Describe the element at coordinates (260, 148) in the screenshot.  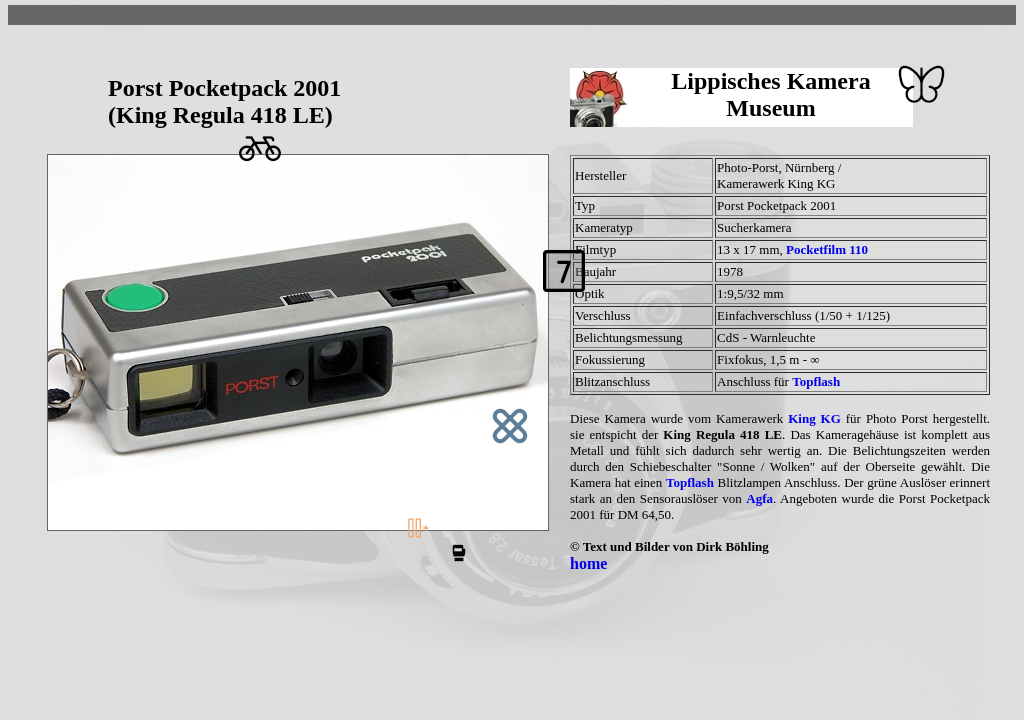
I see `select bicycle as transportation mode` at that location.